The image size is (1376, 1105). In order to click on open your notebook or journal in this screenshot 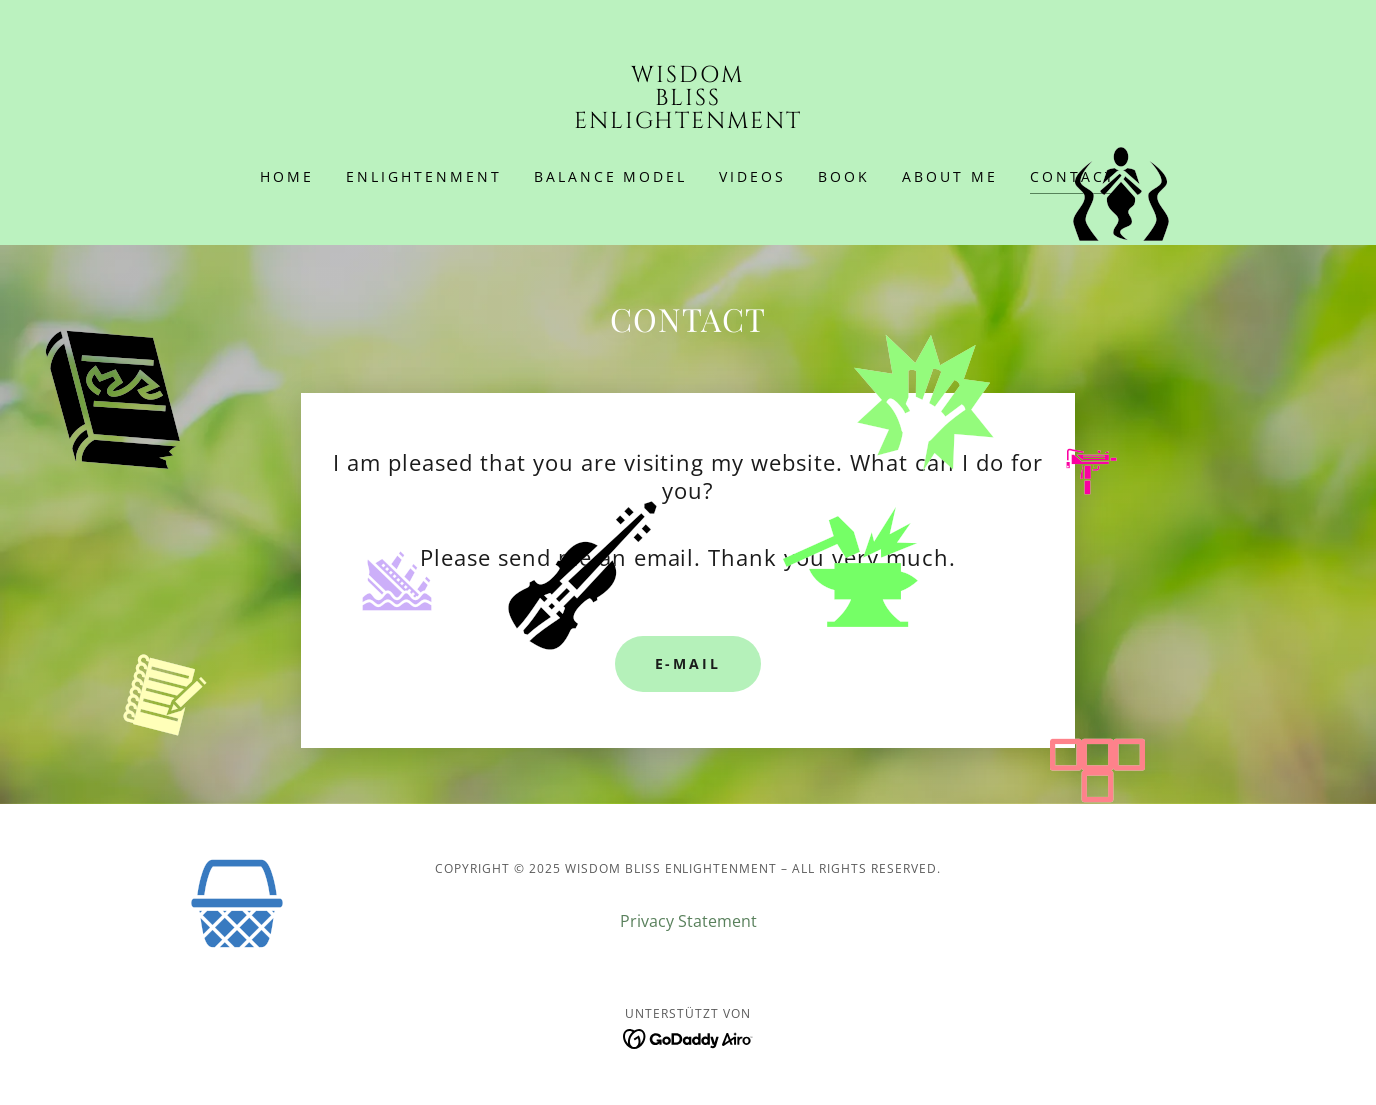, I will do `click(165, 695)`.